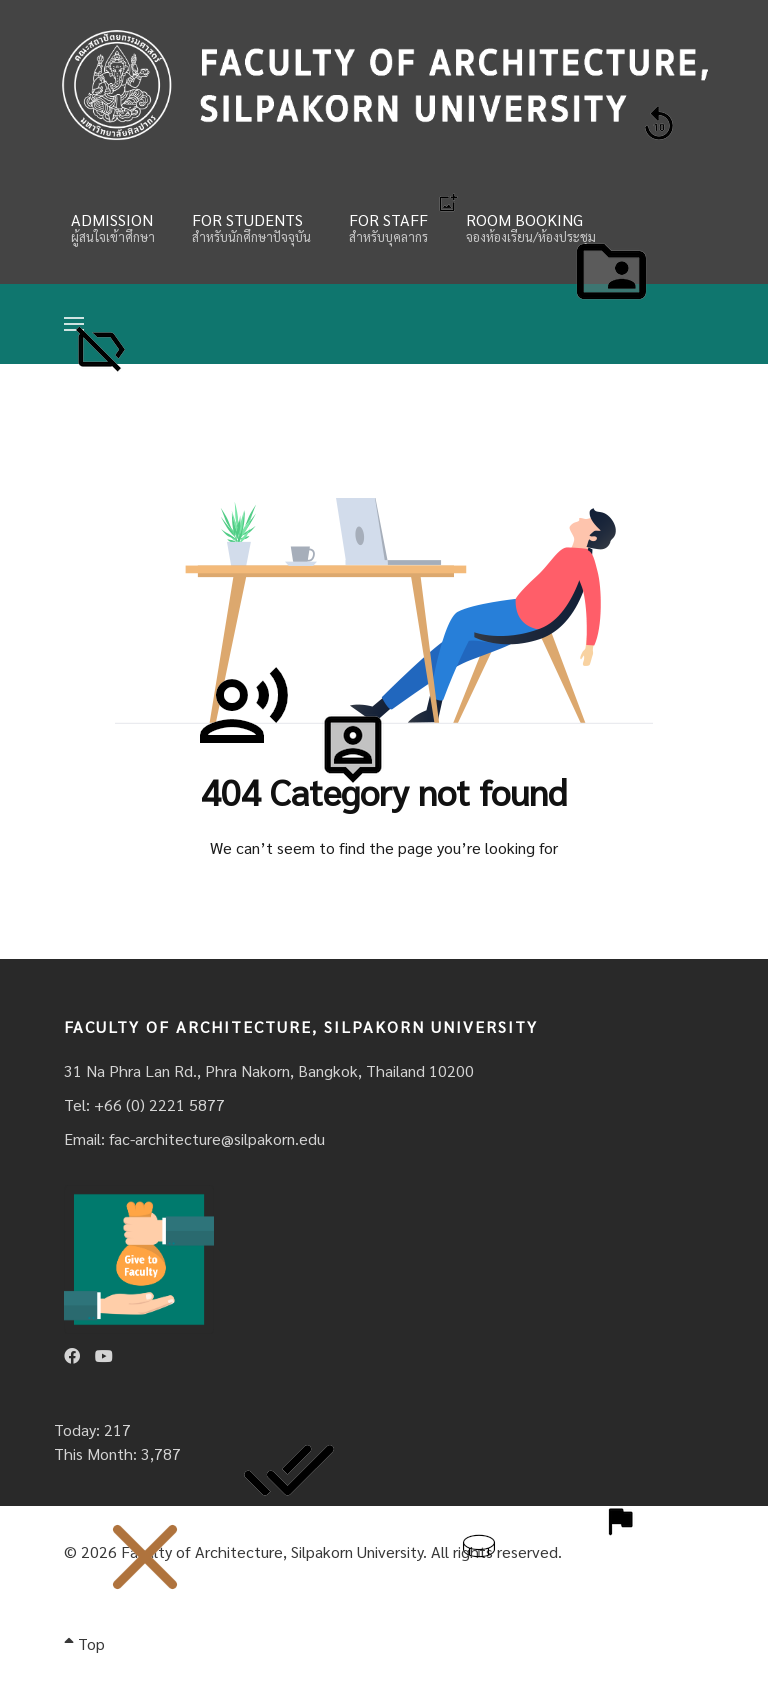 Image resolution: width=768 pixels, height=1690 pixels. What do you see at coordinates (244, 707) in the screenshot?
I see `activate voice recording or dictation` at bounding box center [244, 707].